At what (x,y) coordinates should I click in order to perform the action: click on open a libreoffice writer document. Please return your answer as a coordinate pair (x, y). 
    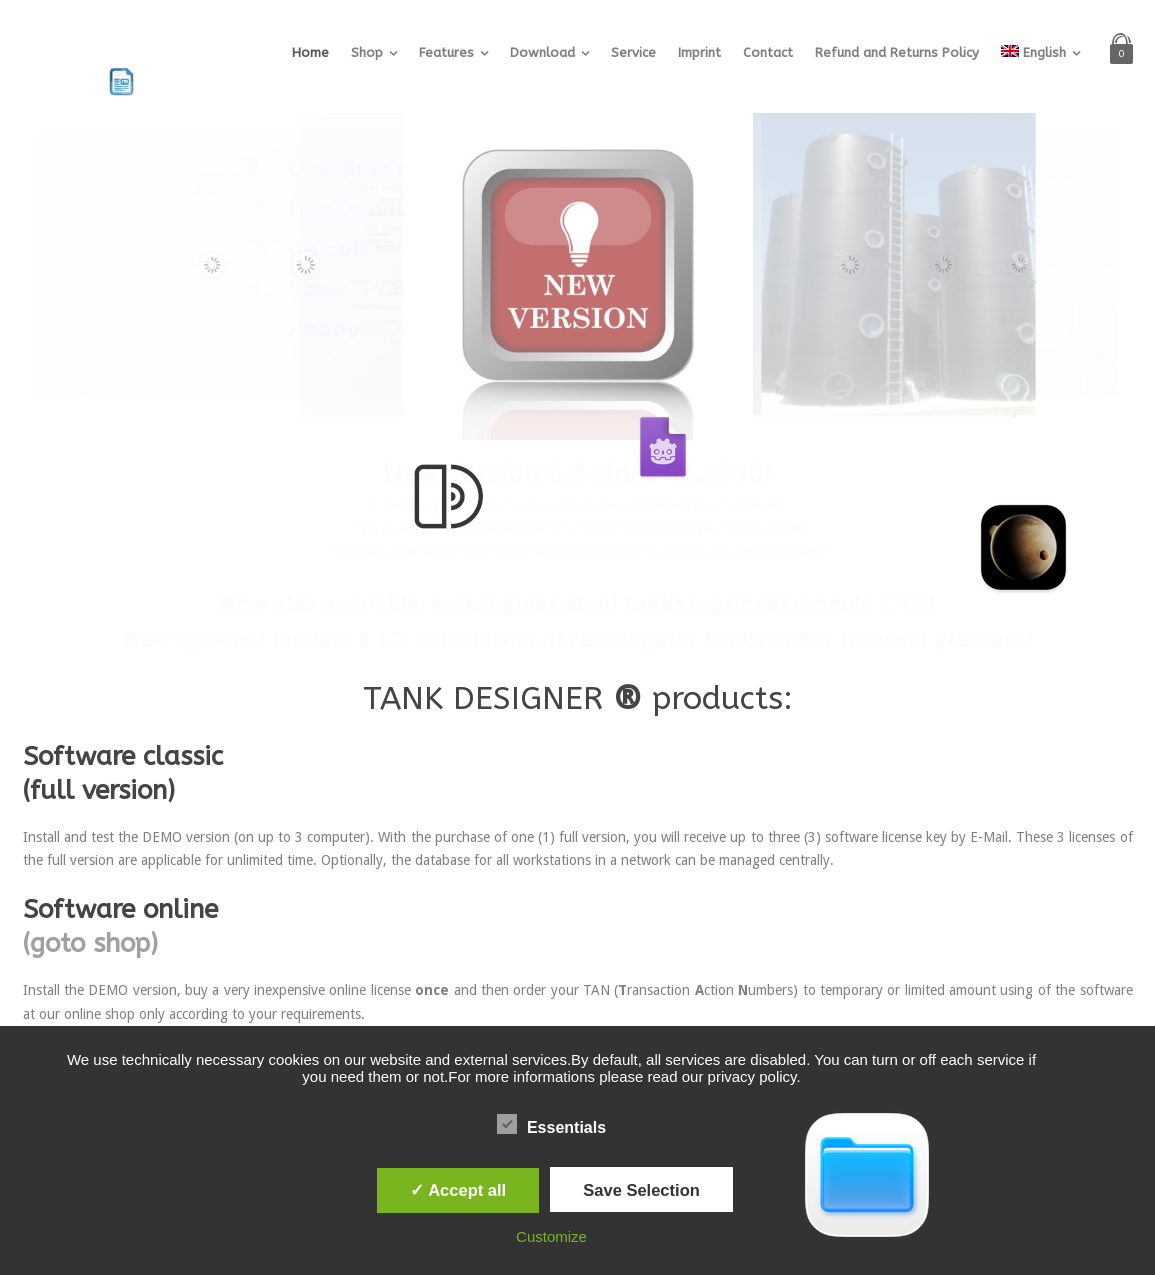
    Looking at the image, I should click on (121, 81).